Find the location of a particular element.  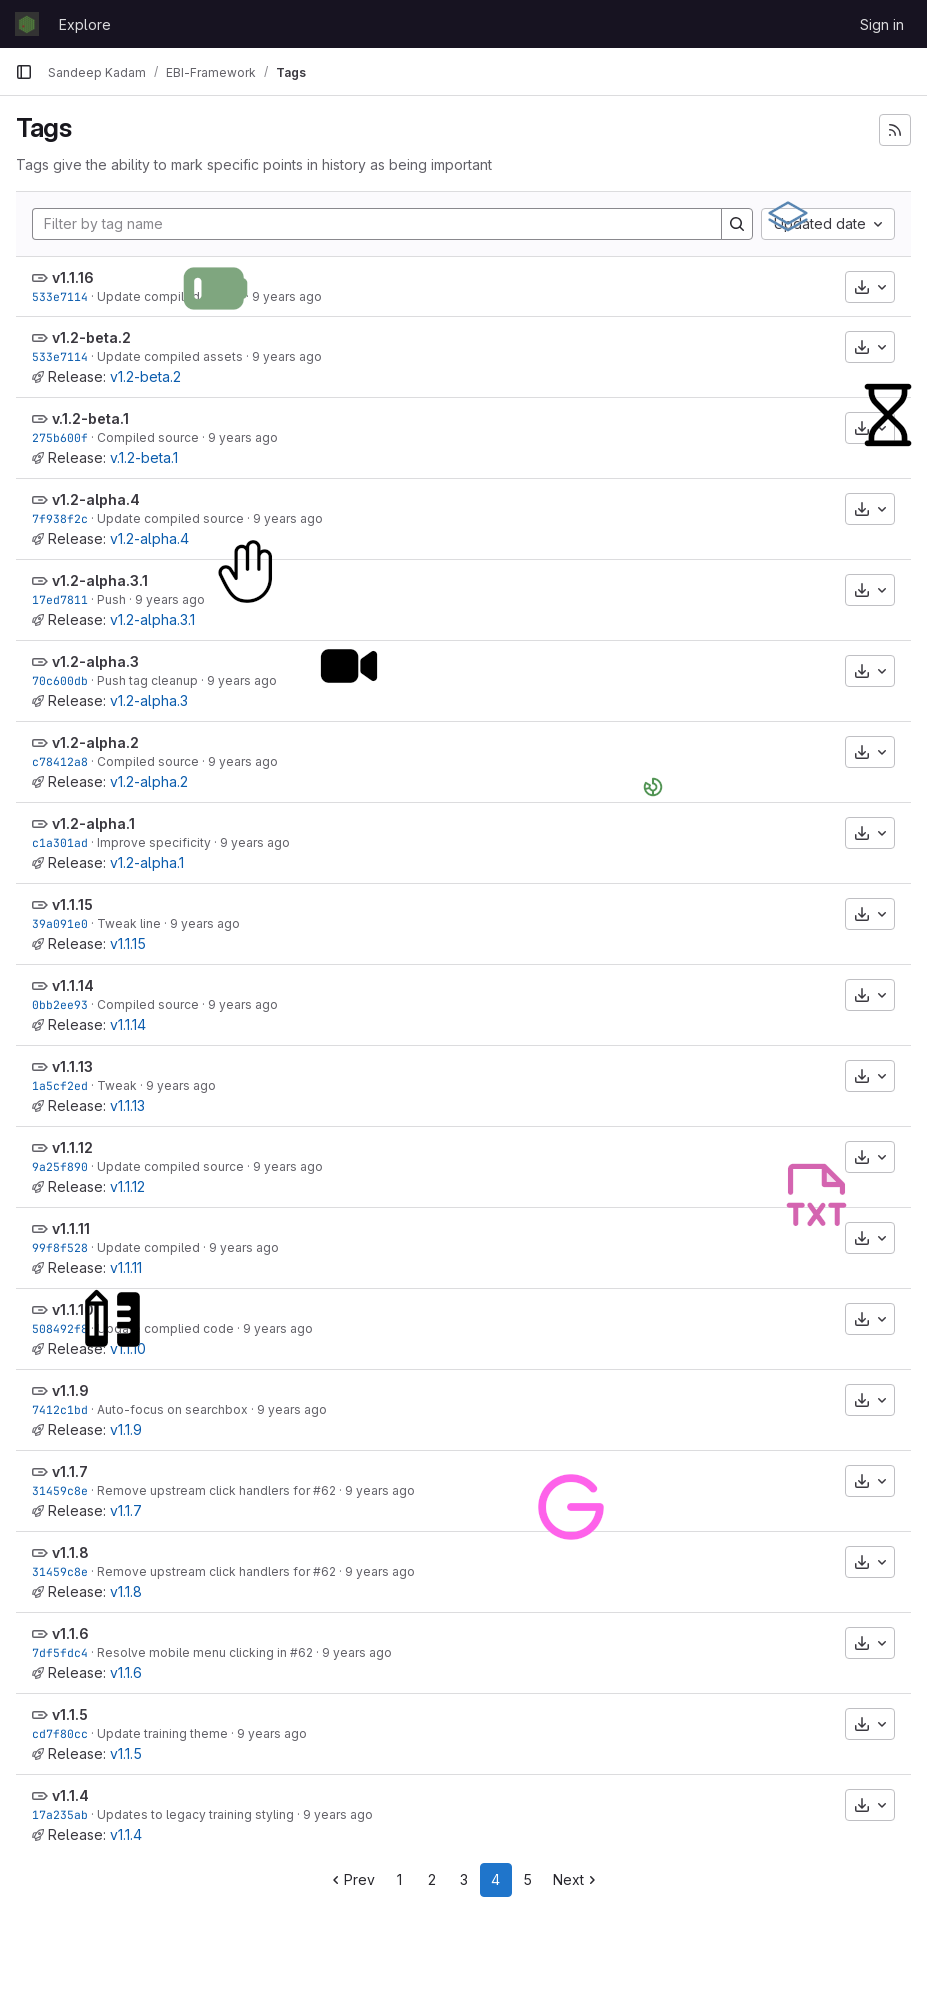

sign in with Google is located at coordinates (571, 1507).